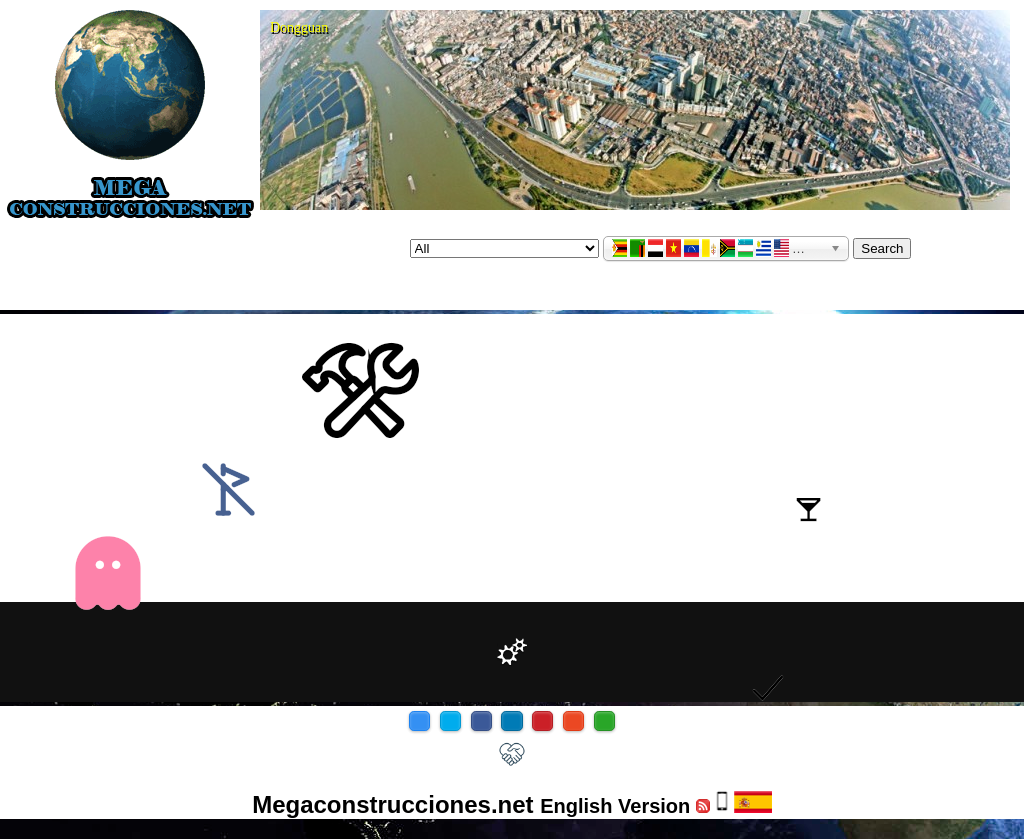 The width and height of the screenshot is (1024, 839). Describe the element at coordinates (228, 489) in the screenshot. I see `disable or remove a flag marker` at that location.